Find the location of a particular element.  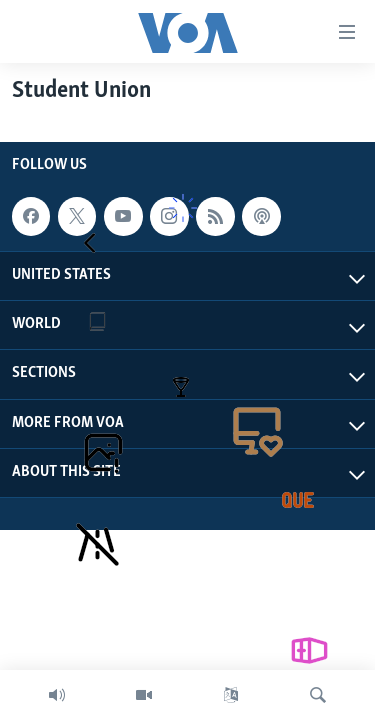

view shipping or freight details is located at coordinates (309, 650).